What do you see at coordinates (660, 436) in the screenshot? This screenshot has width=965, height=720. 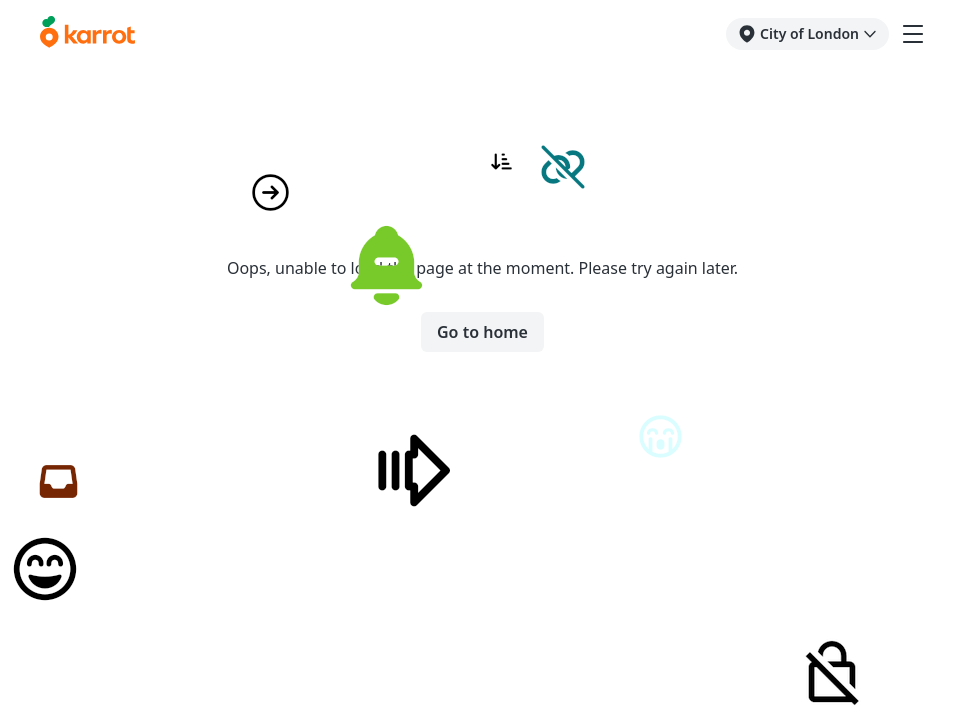 I see `react with a crying emotion` at bounding box center [660, 436].